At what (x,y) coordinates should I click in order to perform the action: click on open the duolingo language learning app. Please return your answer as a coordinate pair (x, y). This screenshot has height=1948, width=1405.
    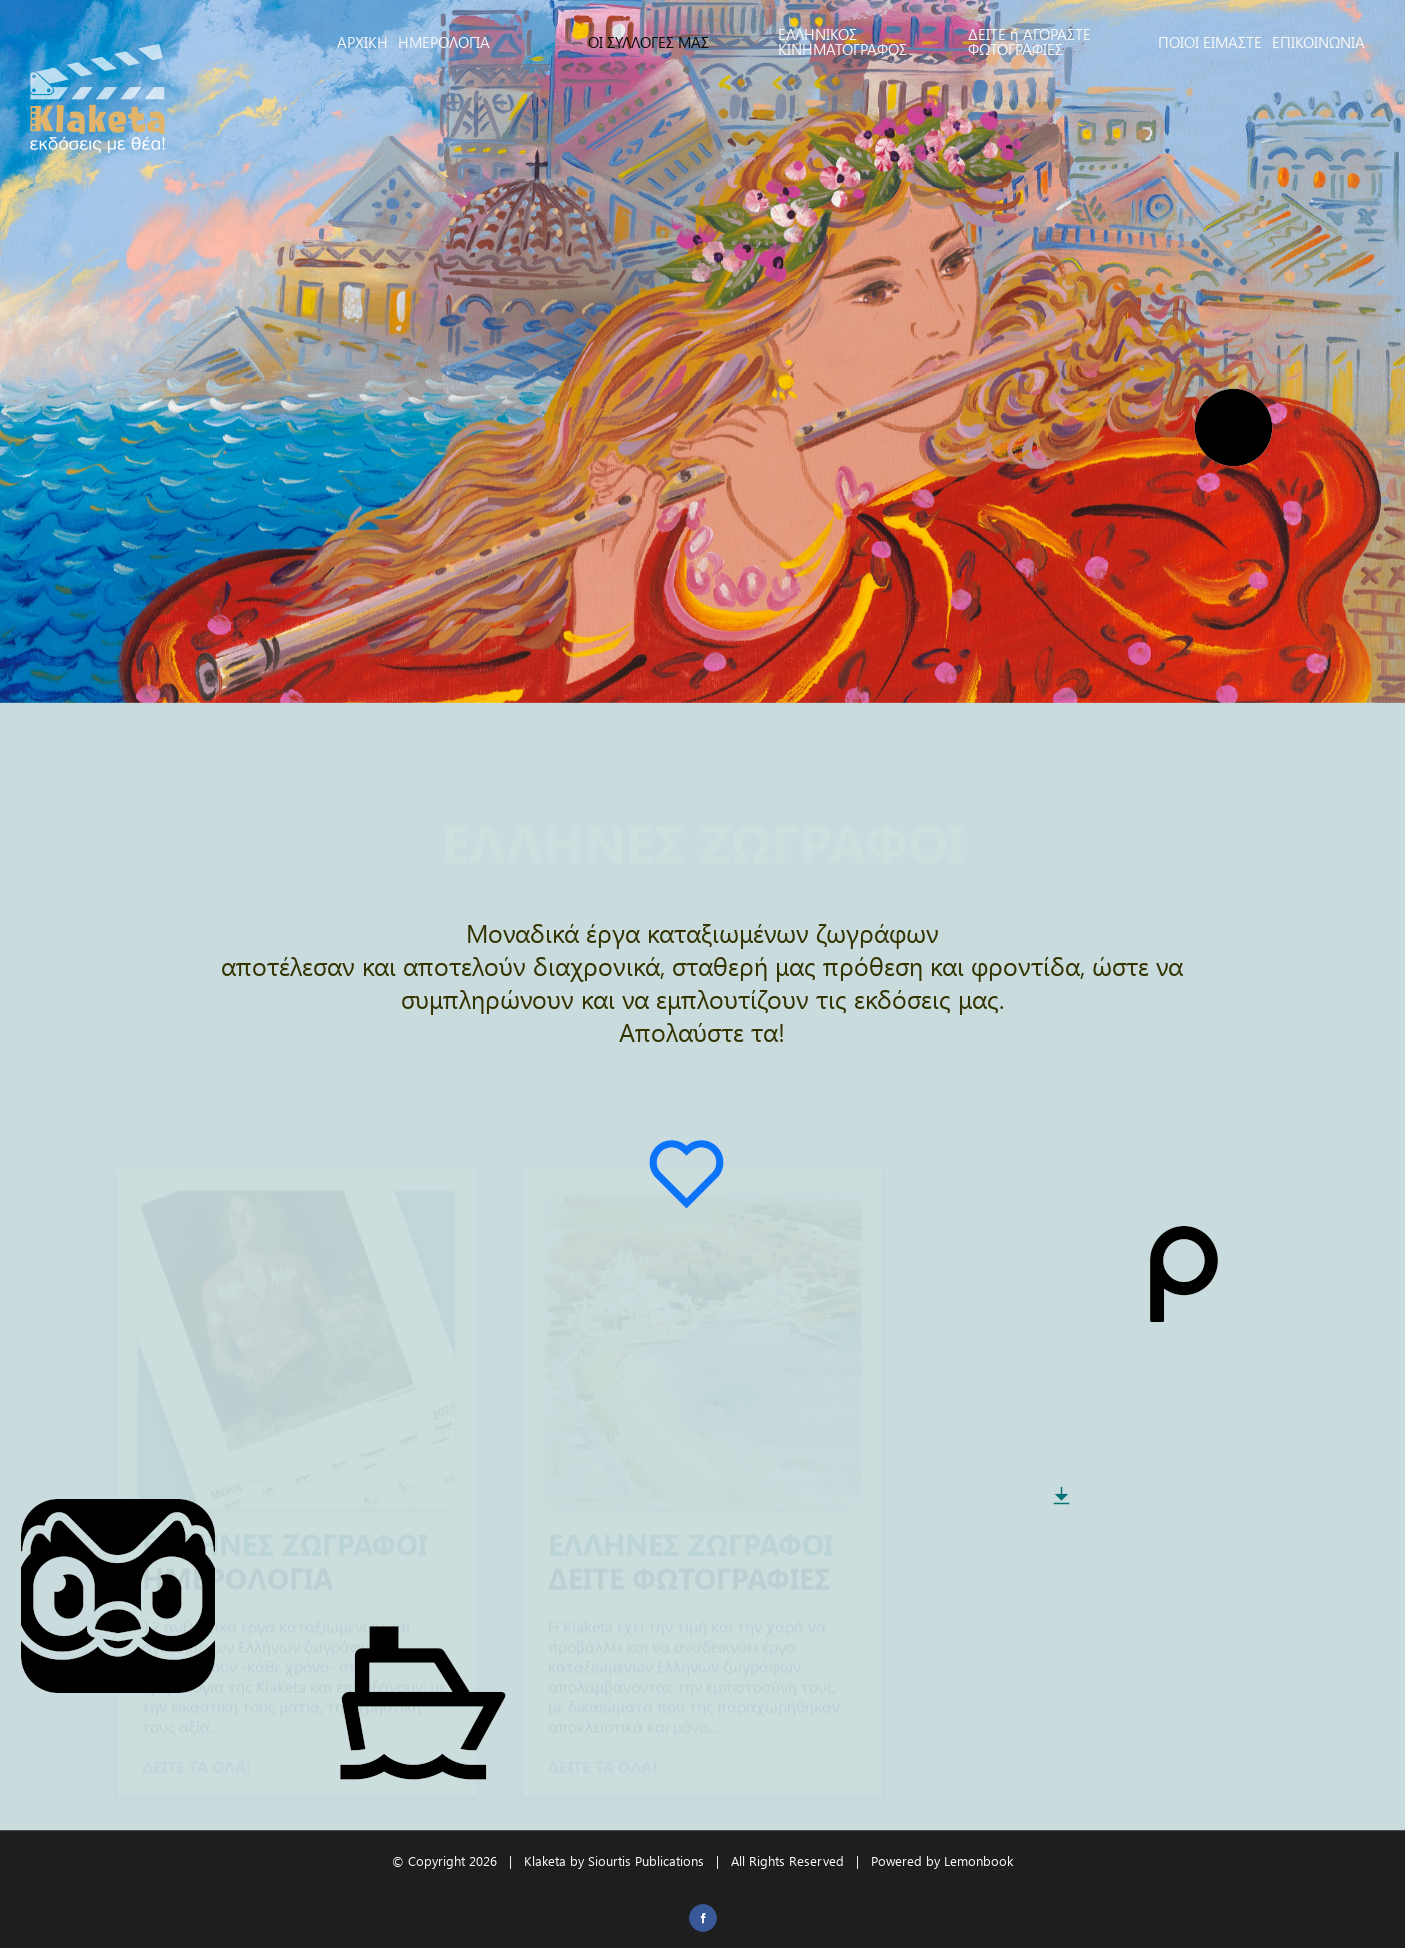
    Looking at the image, I should click on (118, 1596).